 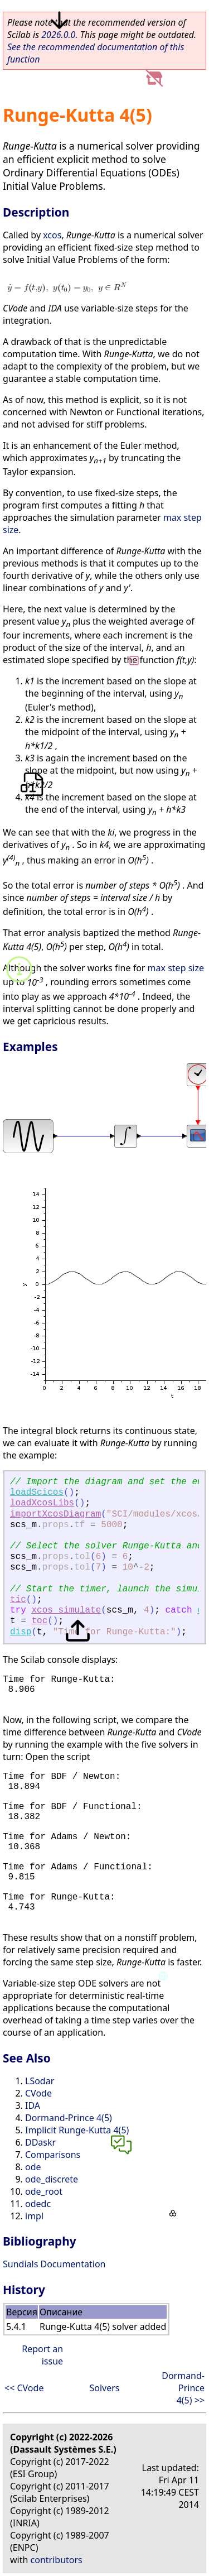 I want to click on view or open a binary file, so click(x=33, y=784).